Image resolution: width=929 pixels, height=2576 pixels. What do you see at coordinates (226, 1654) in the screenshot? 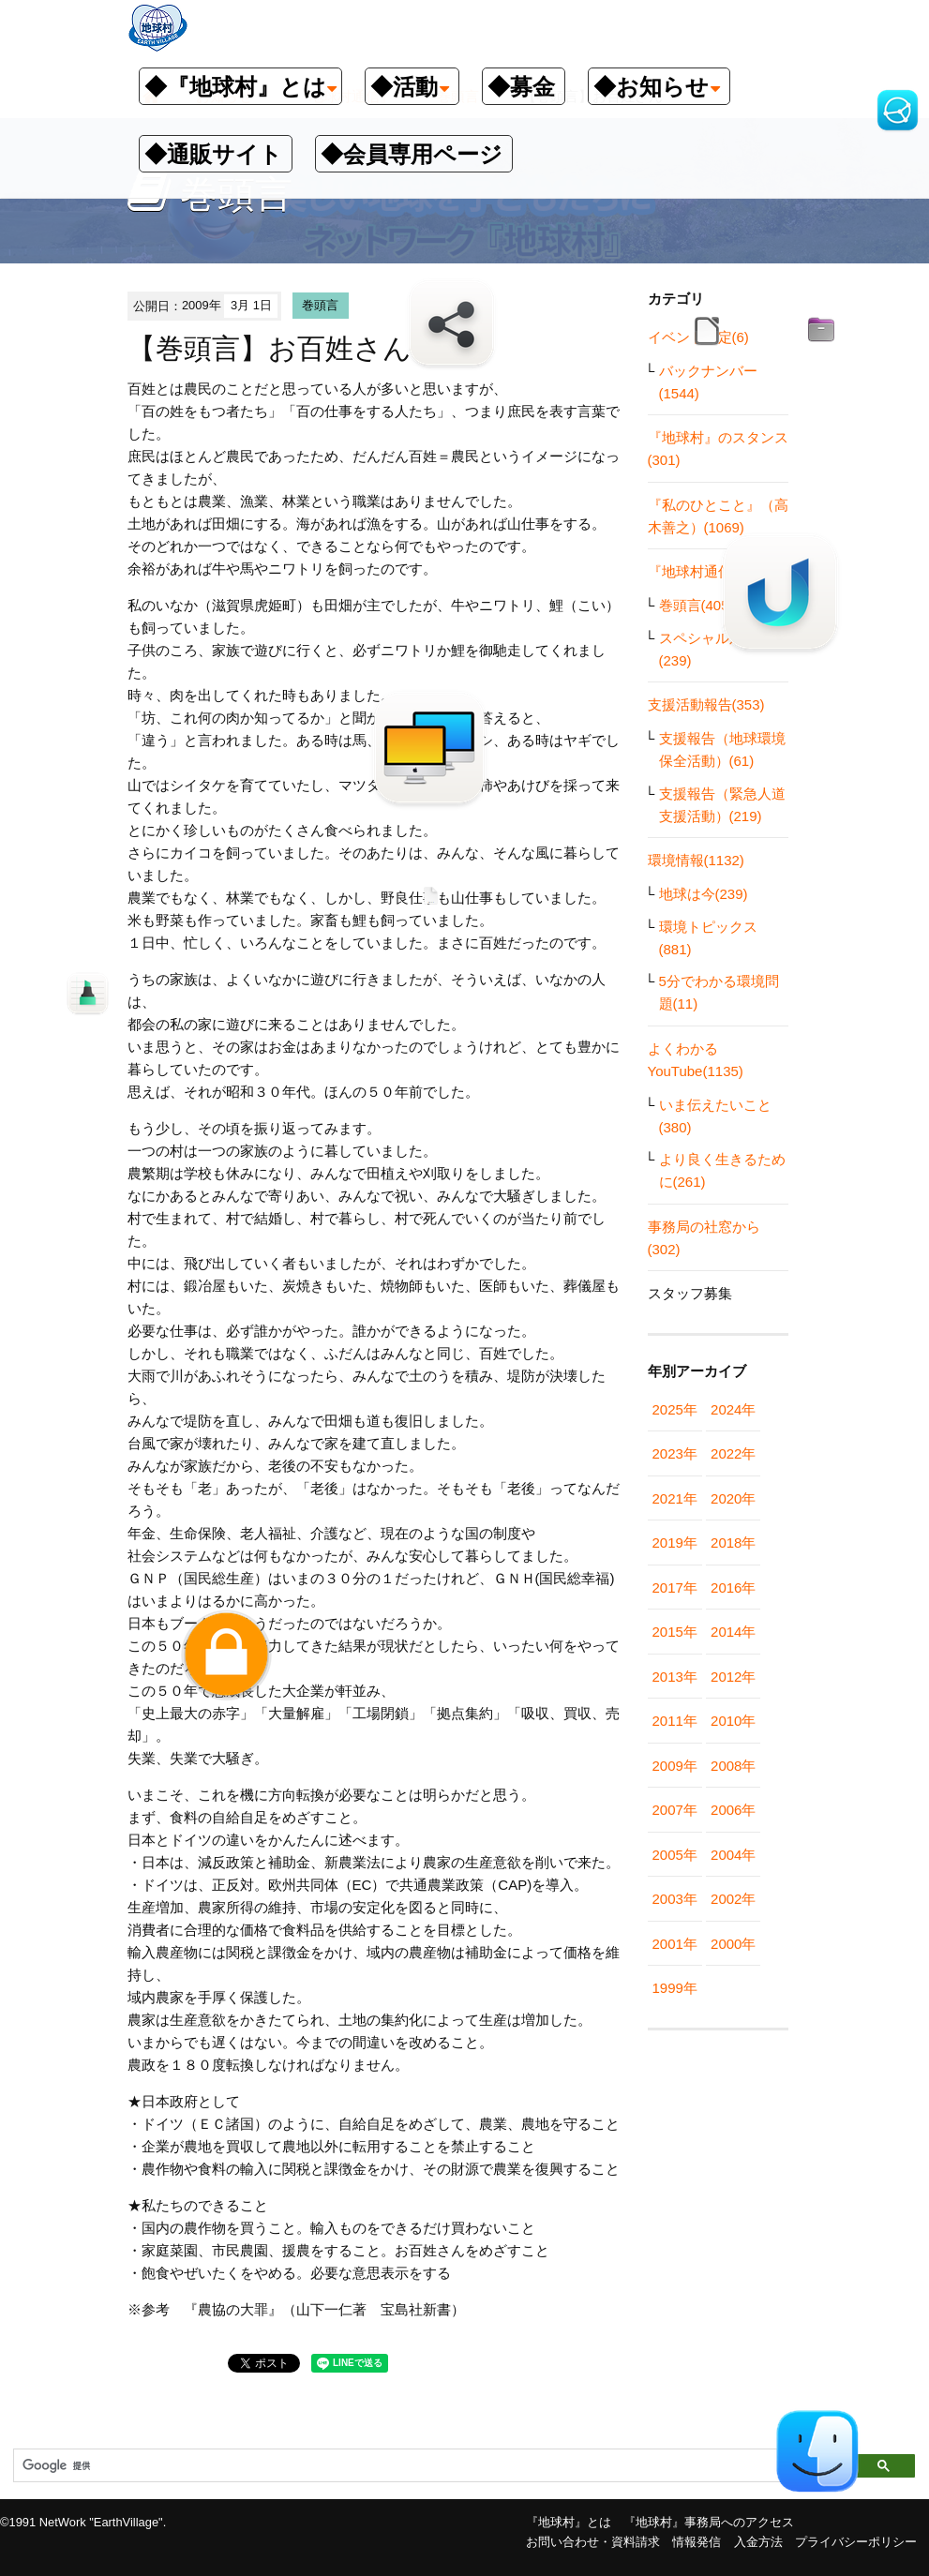
I see `indicates a file or folder is read-only` at bounding box center [226, 1654].